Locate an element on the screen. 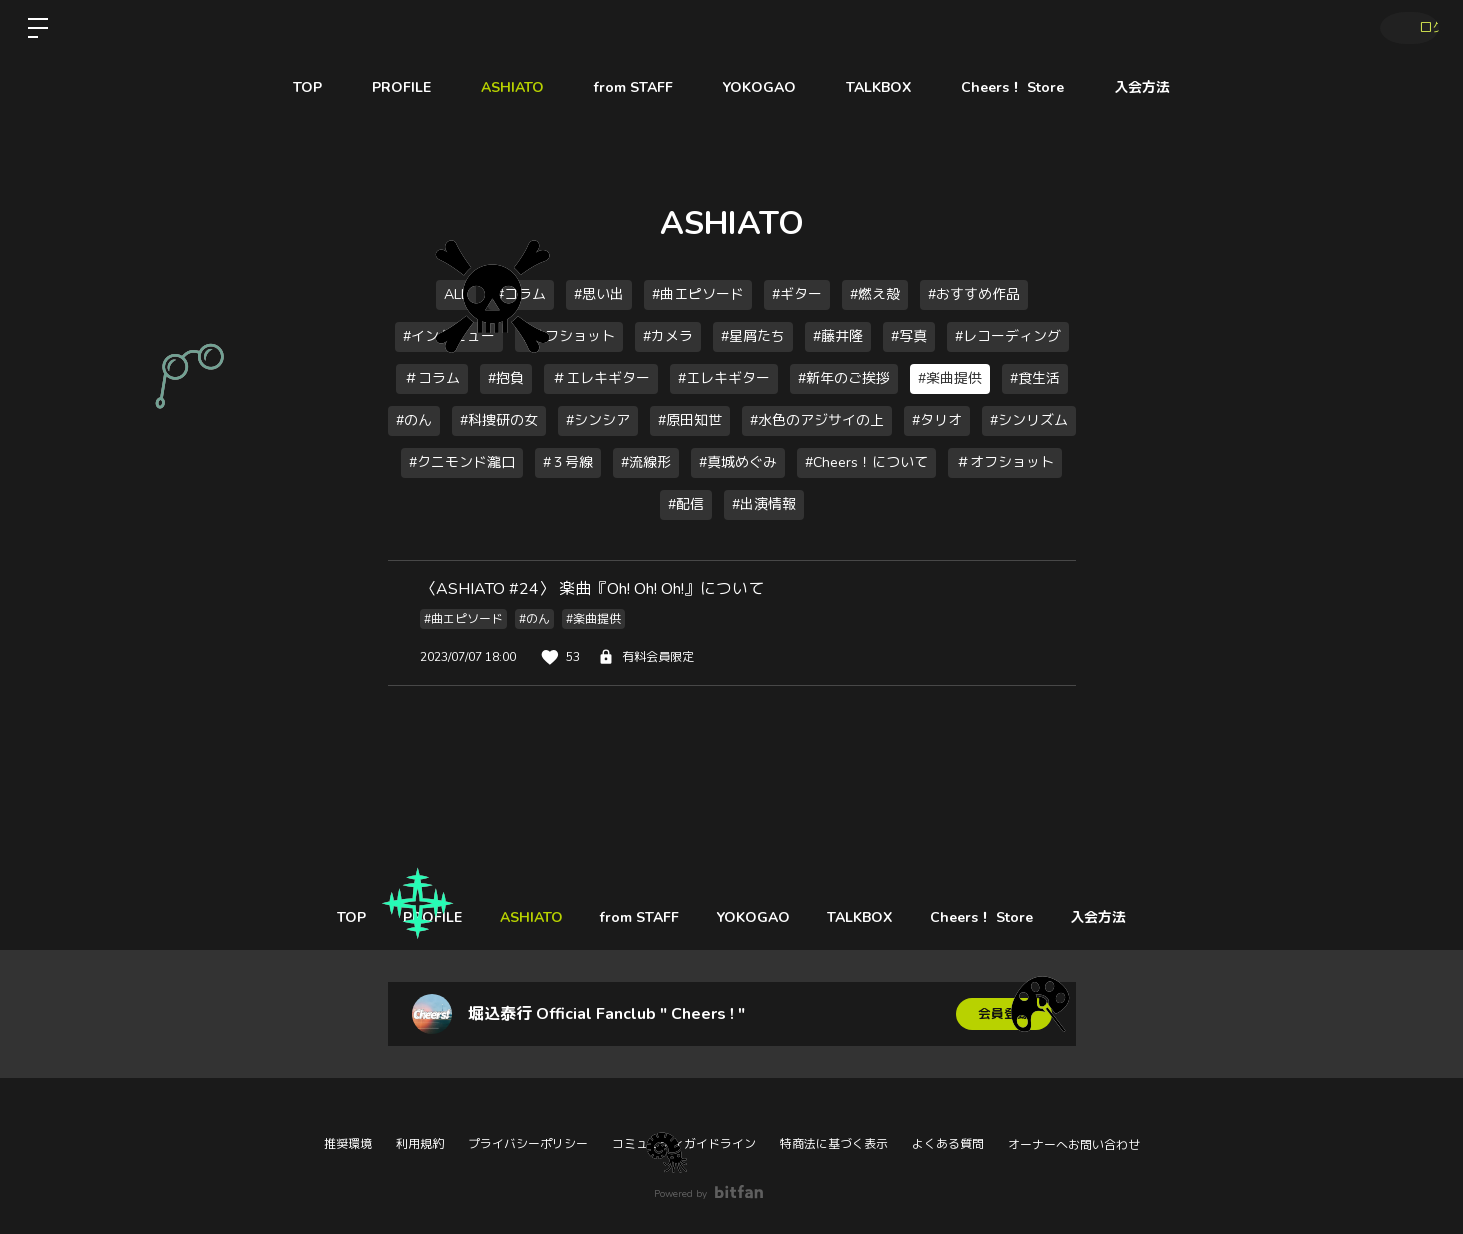 This screenshot has height=1234, width=1463. indicates danger or hazardous content warning is located at coordinates (493, 297).